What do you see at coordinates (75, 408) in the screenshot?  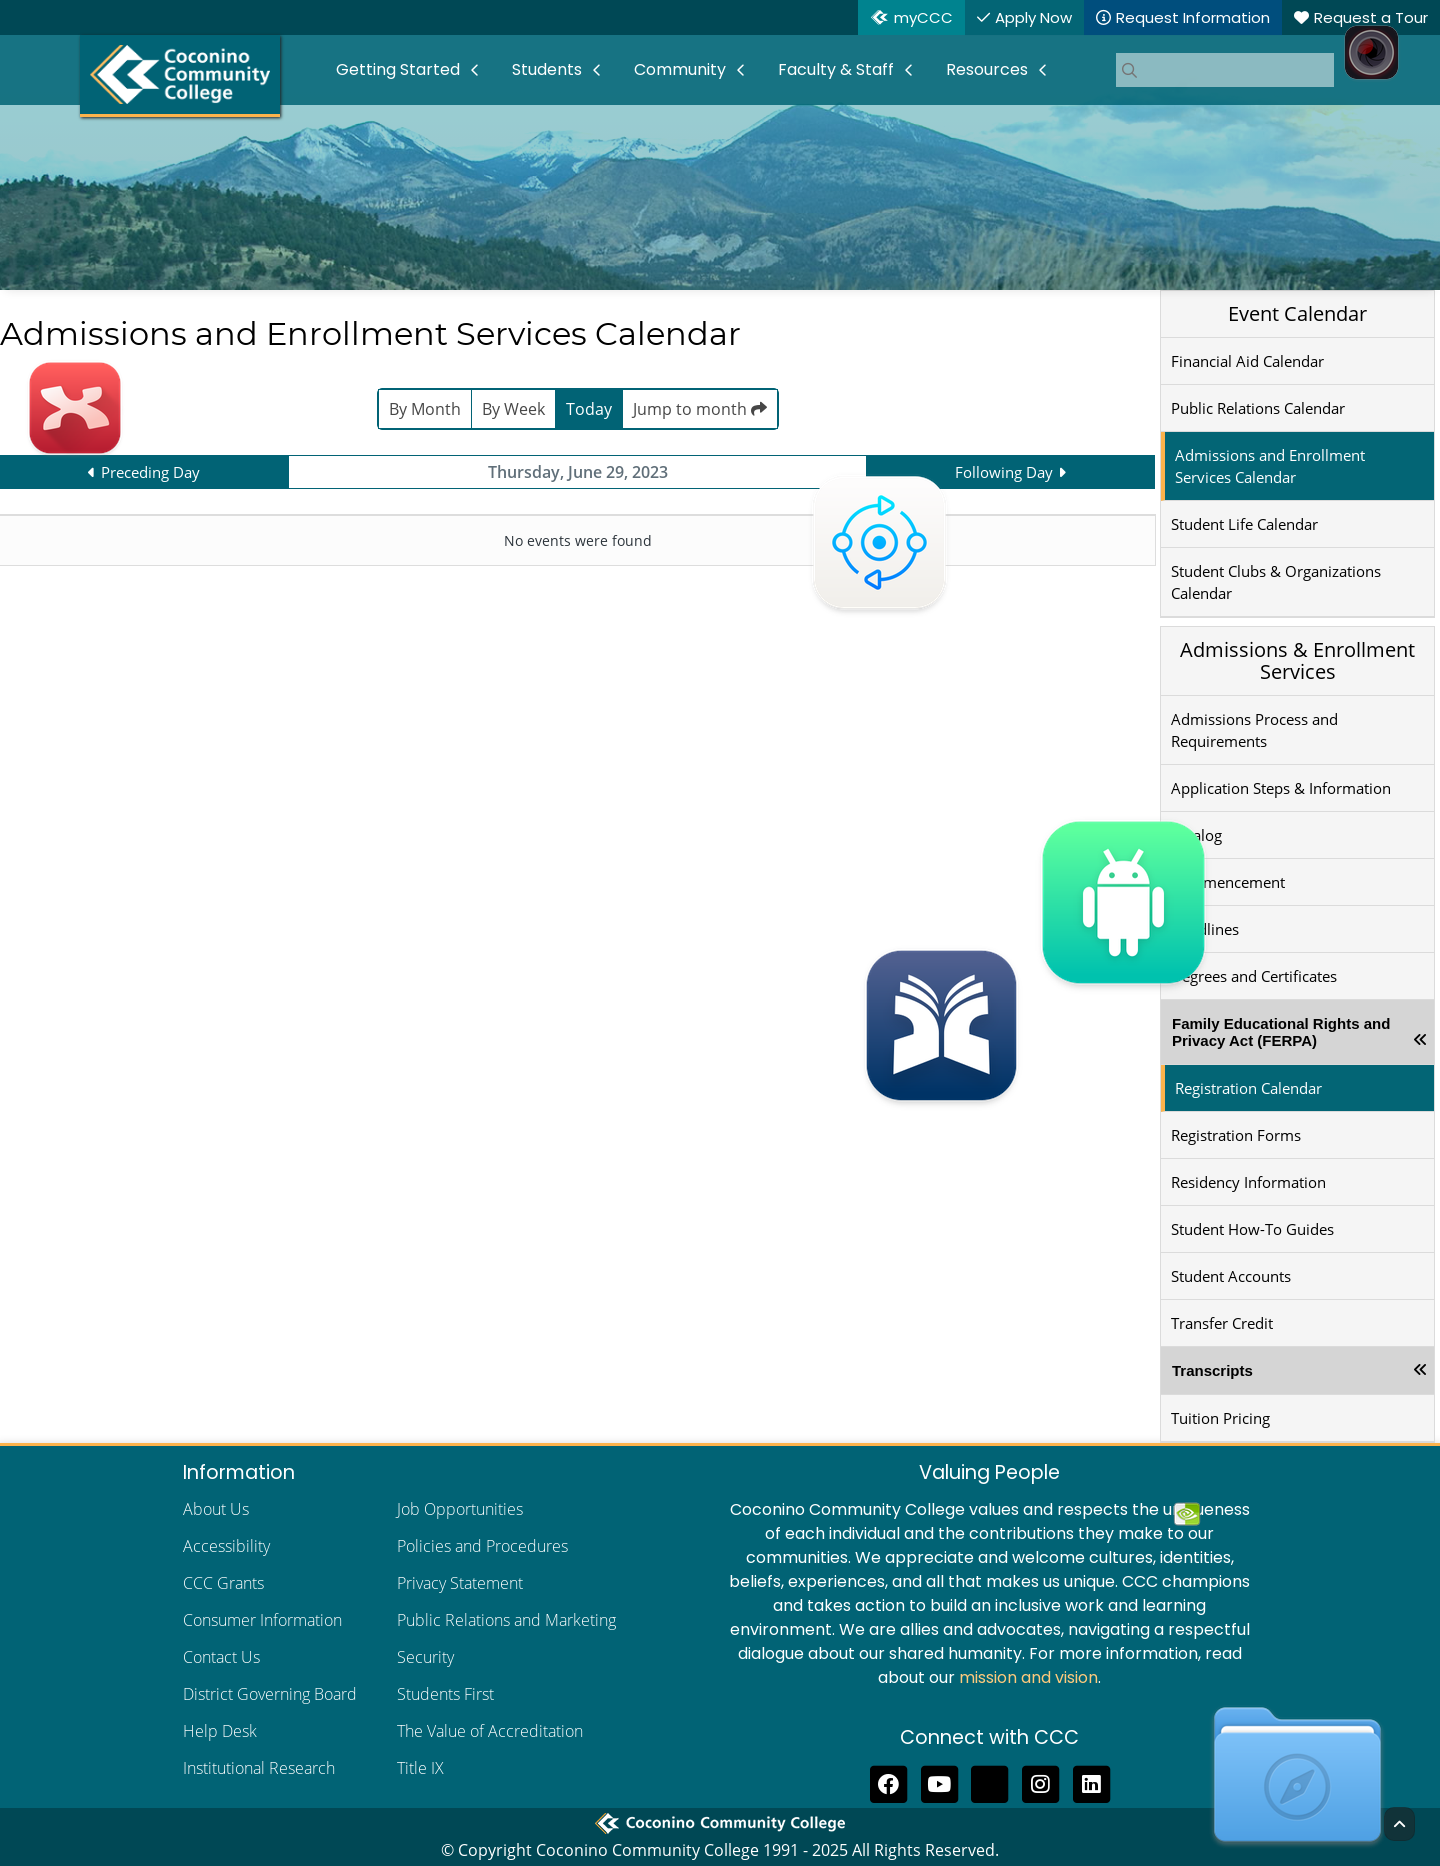 I see `open xmind mind mapping application` at bounding box center [75, 408].